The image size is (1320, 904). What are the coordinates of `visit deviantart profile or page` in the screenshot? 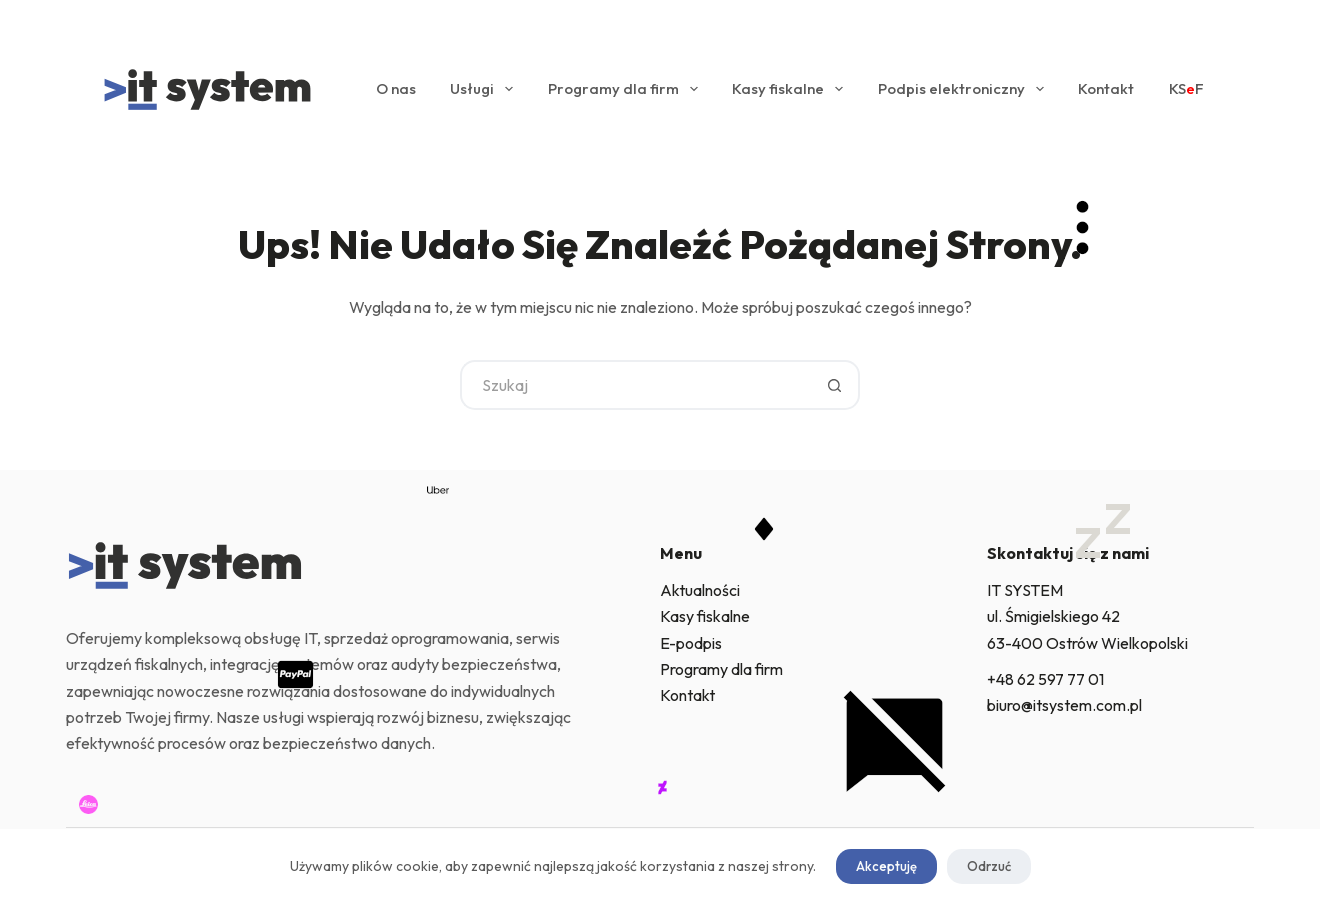 It's located at (662, 787).